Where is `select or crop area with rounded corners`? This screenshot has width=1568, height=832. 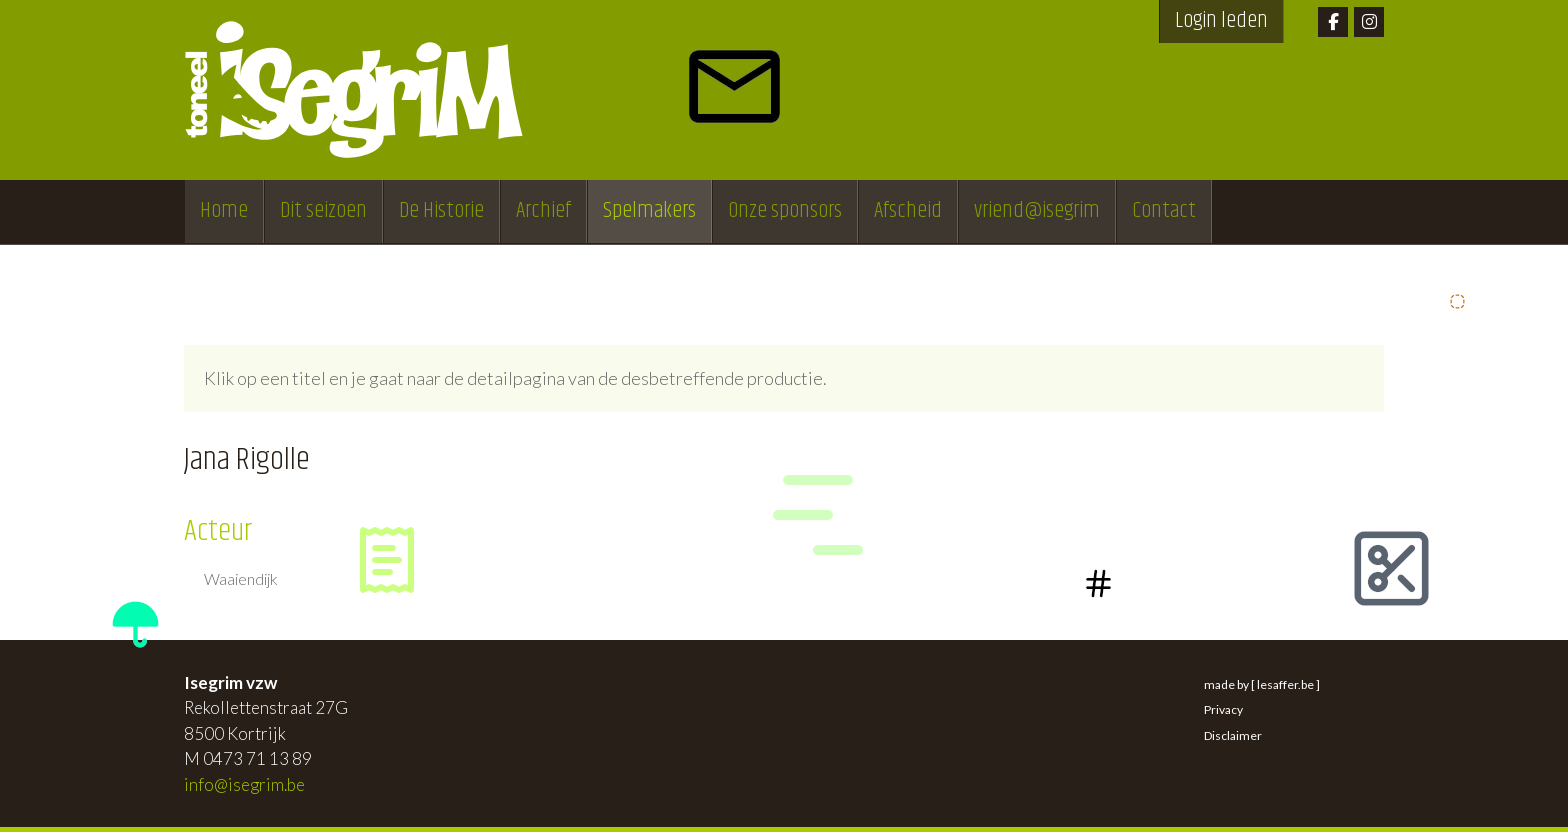 select or crop area with rounded corners is located at coordinates (1457, 301).